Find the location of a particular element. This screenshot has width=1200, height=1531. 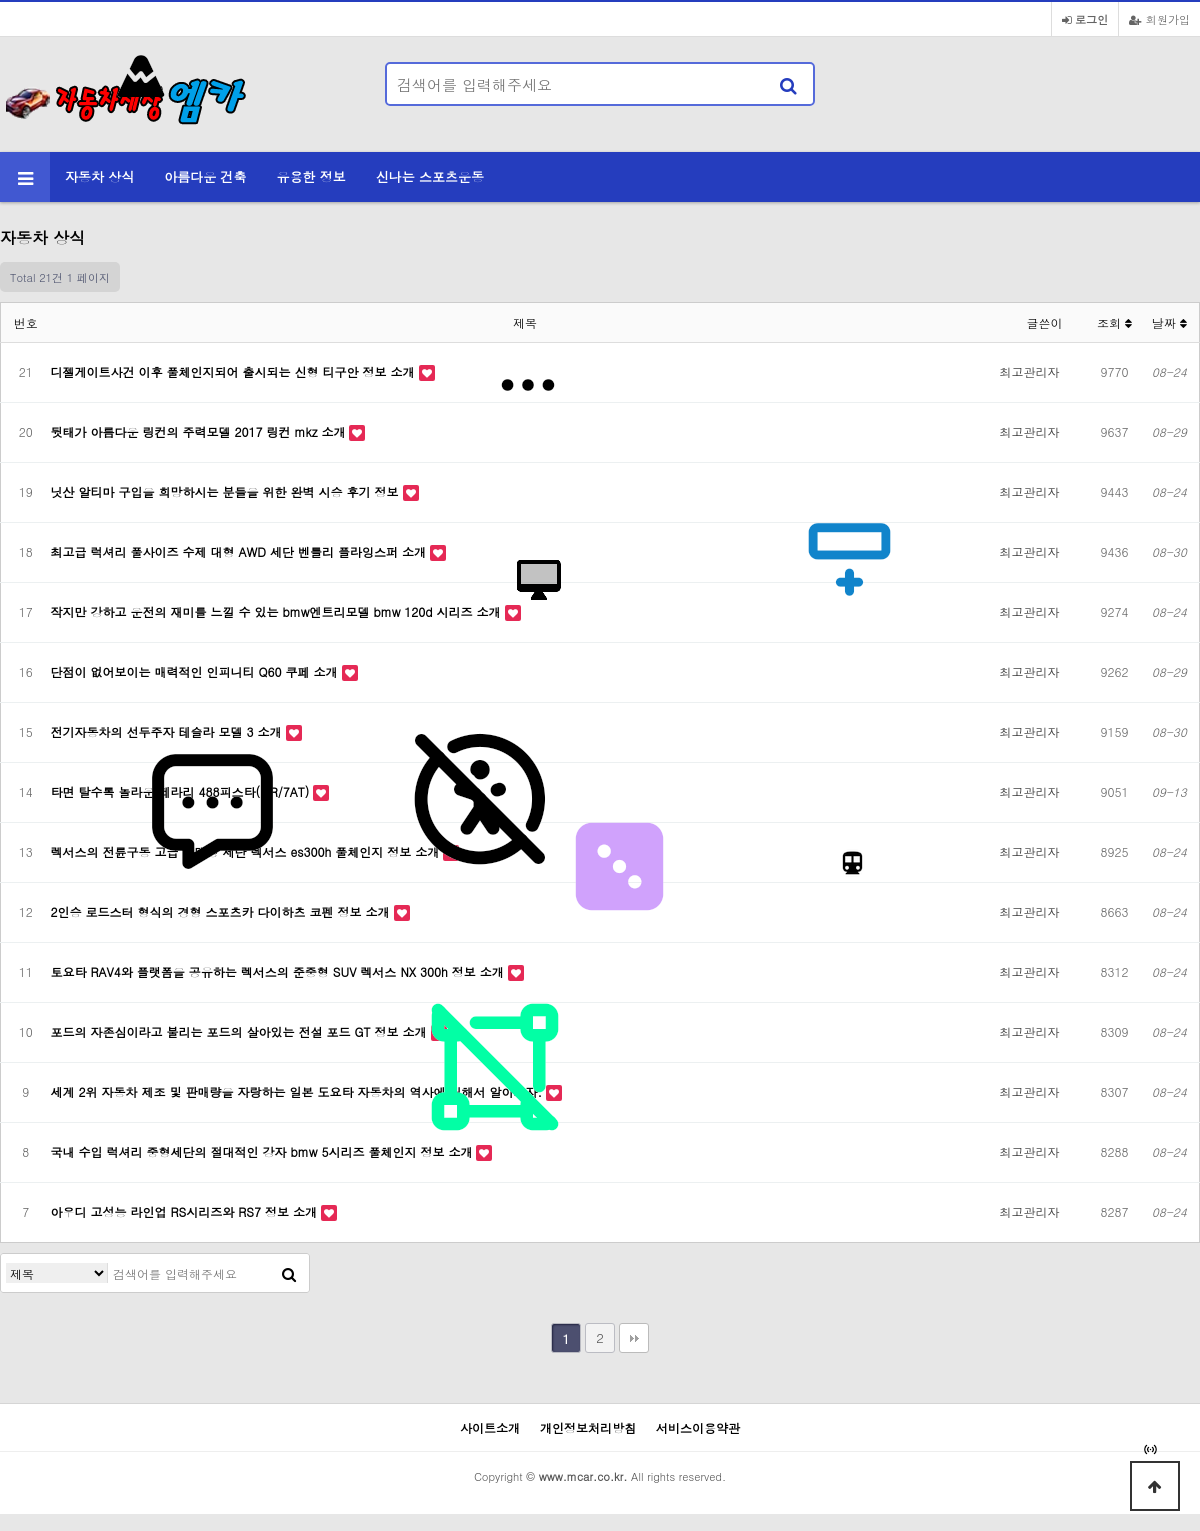

insert a new row below is located at coordinates (849, 559).